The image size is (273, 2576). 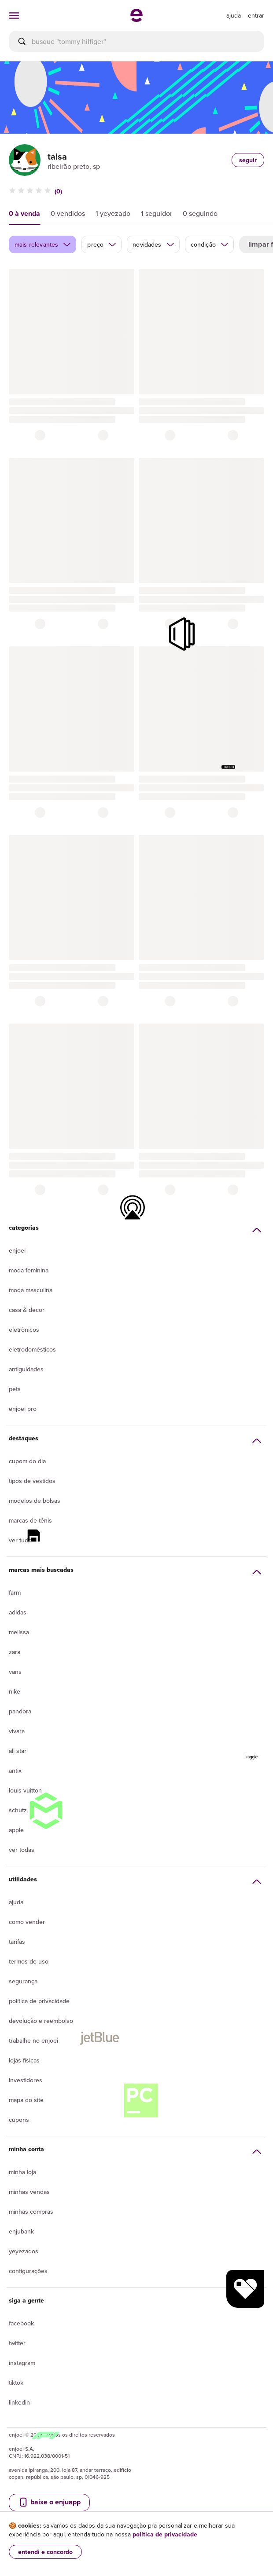 What do you see at coordinates (141, 2100) in the screenshot?
I see `open PyCharm IDE` at bounding box center [141, 2100].